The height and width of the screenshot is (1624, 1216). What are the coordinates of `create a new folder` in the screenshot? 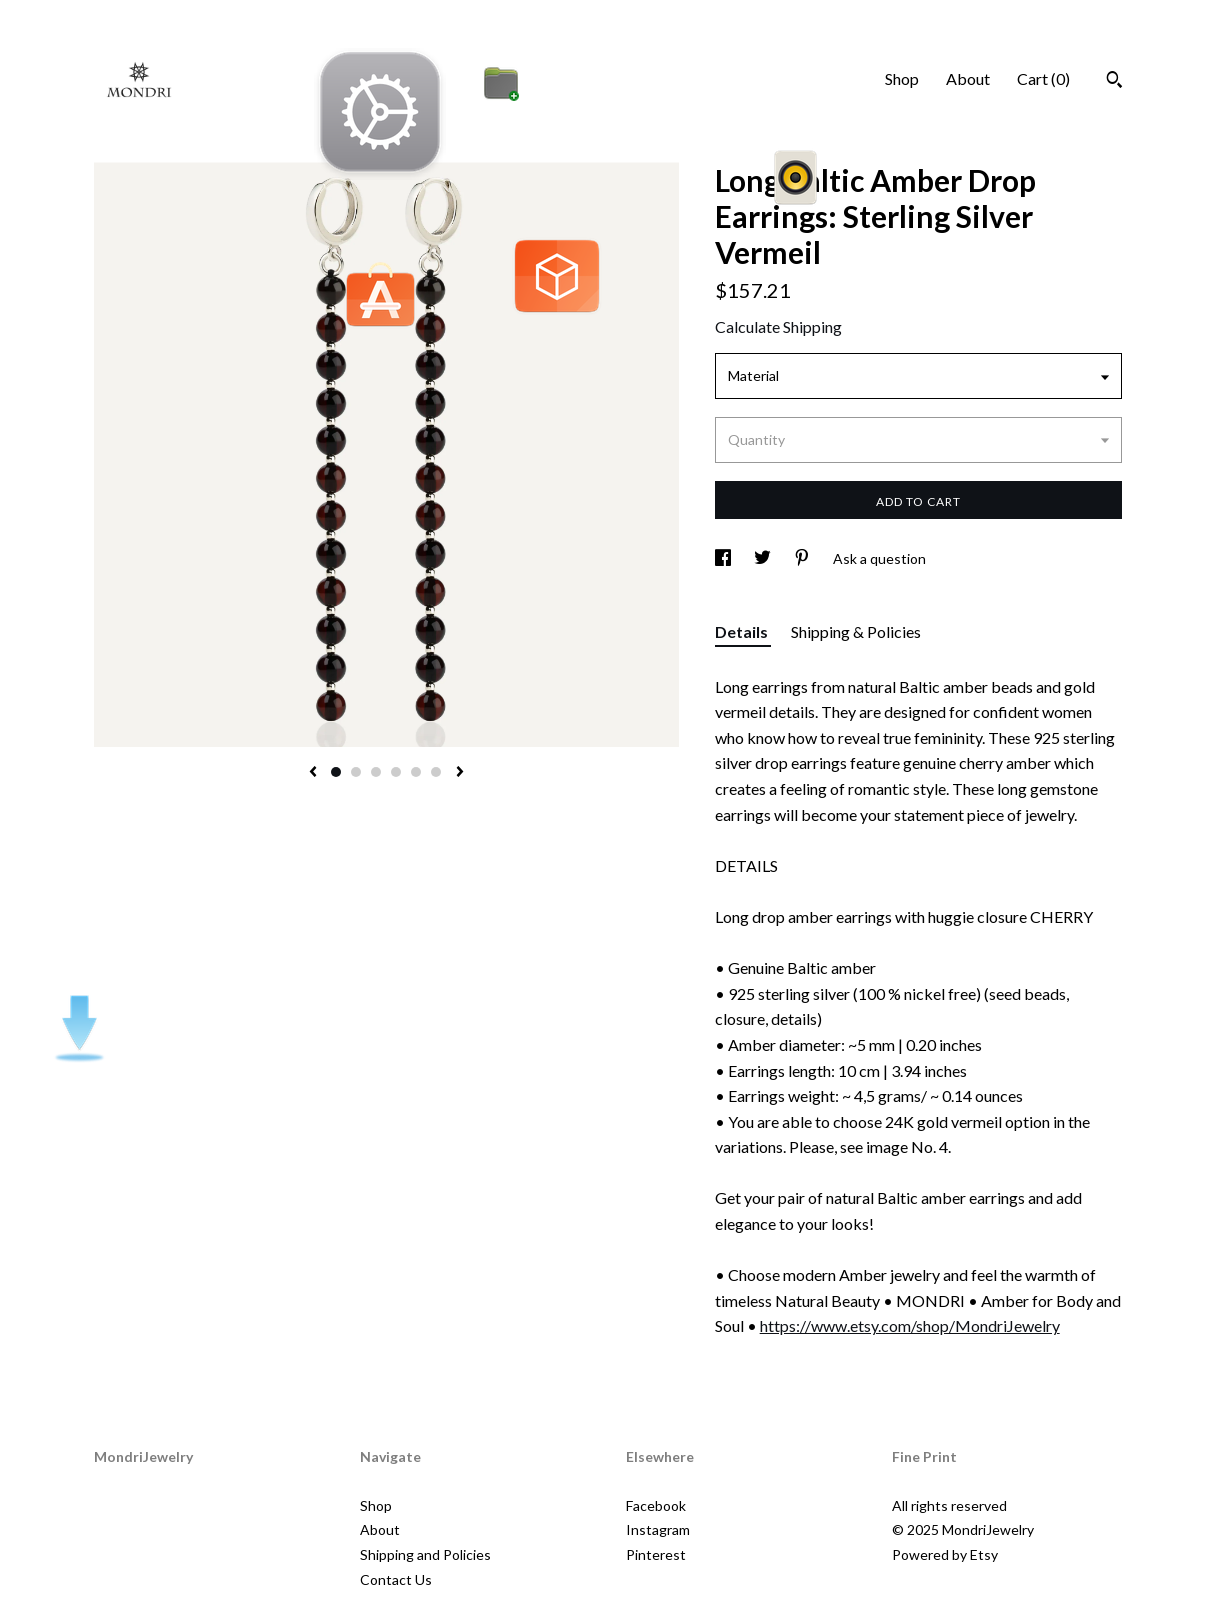 It's located at (501, 83).